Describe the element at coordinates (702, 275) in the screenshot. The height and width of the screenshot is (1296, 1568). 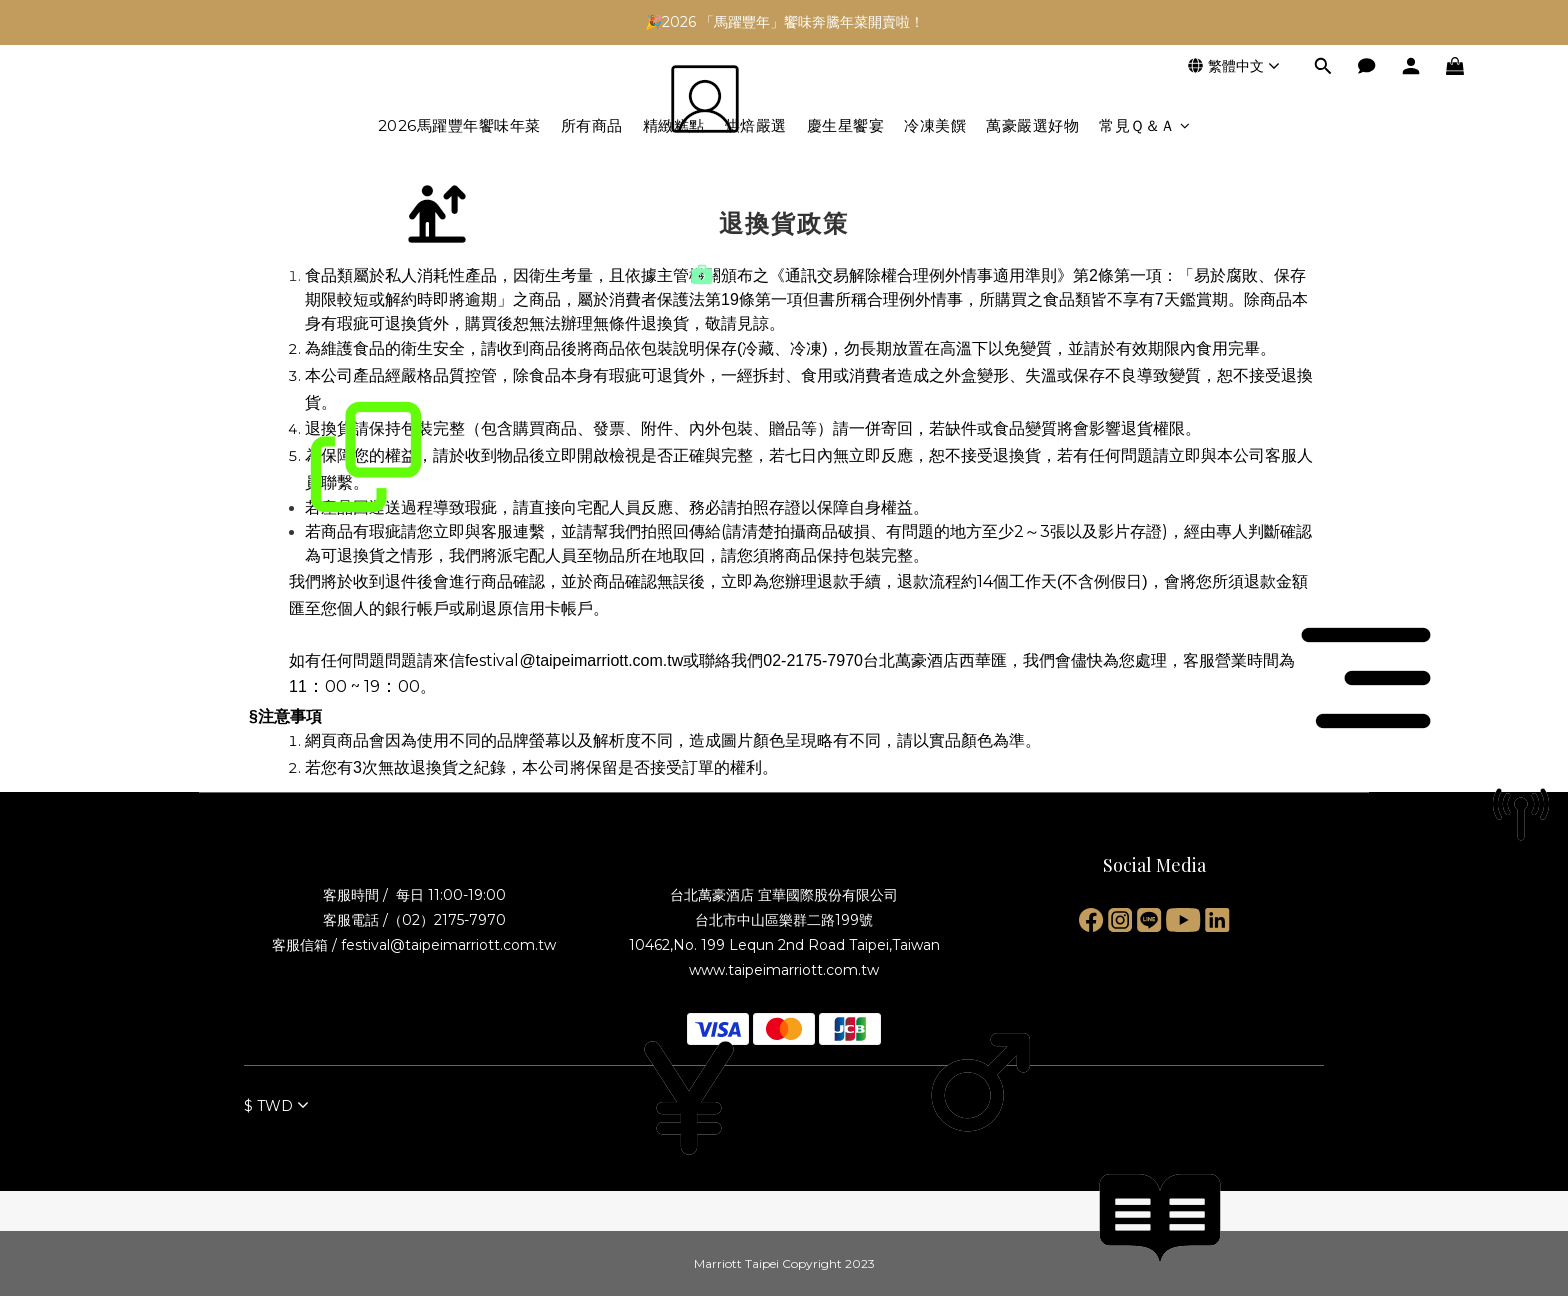
I see `access medical records or health information` at that location.